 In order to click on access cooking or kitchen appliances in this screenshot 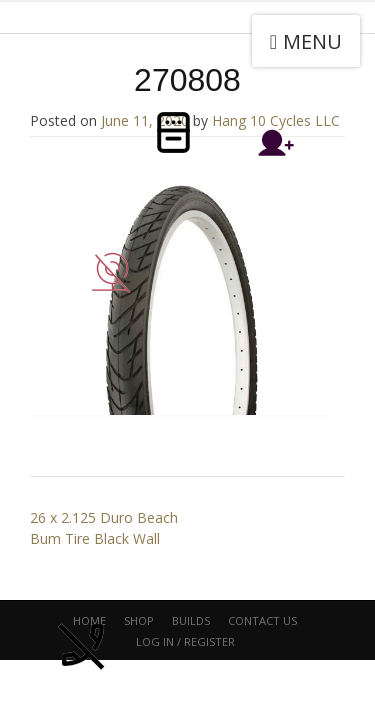, I will do `click(173, 132)`.